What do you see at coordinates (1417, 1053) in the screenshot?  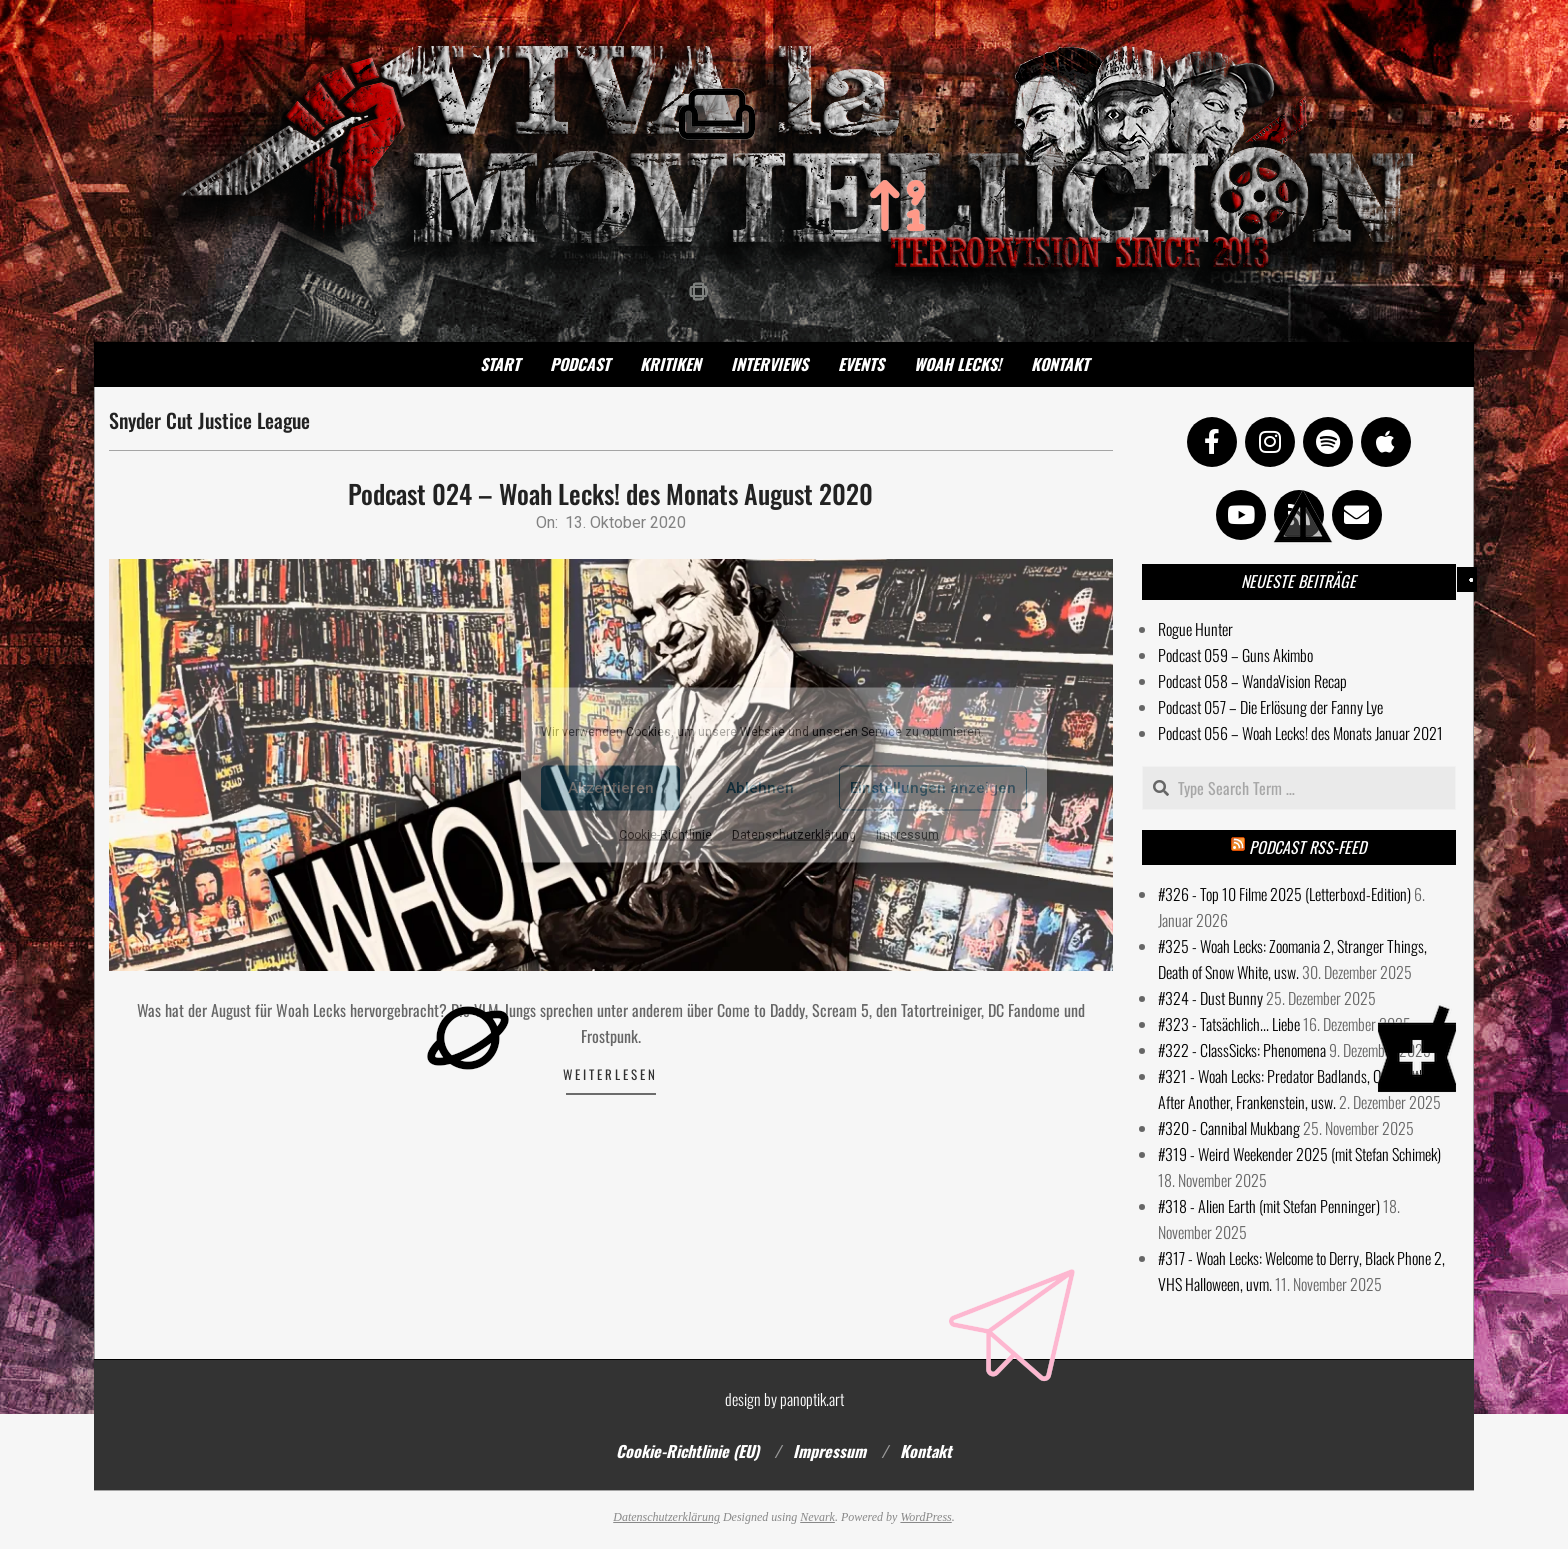 I see `find nearby pharmacies` at bounding box center [1417, 1053].